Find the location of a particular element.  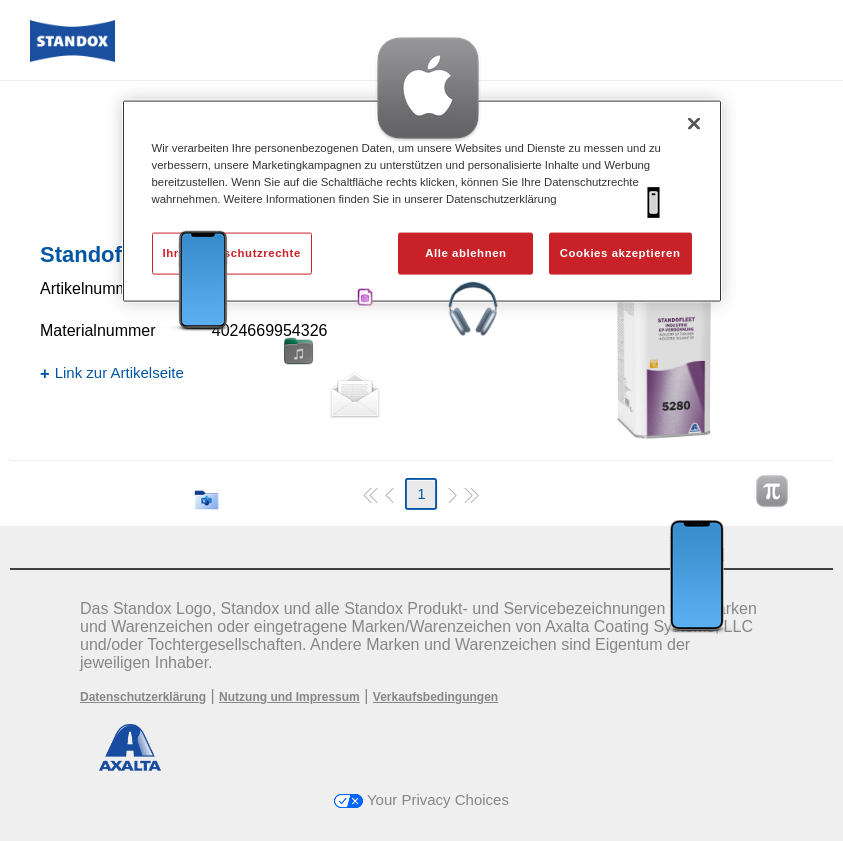

bluetooth headphones connected is located at coordinates (473, 309).